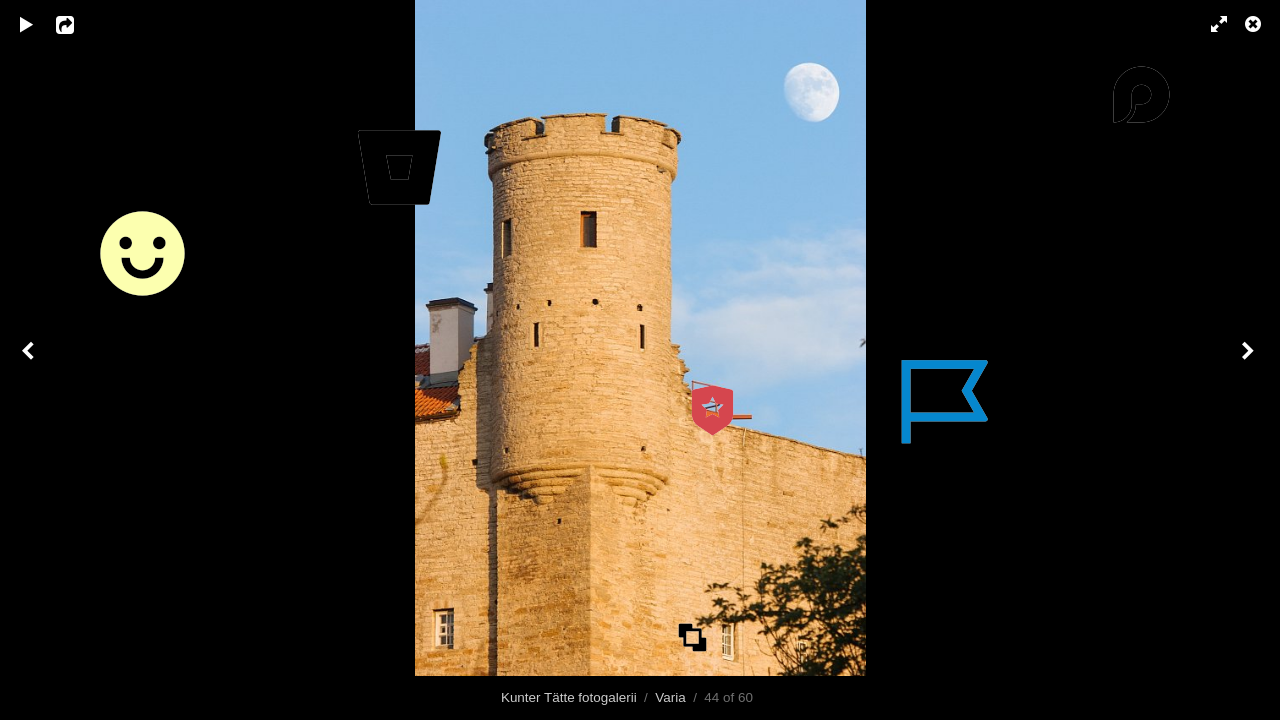  What do you see at coordinates (712, 410) in the screenshot?
I see `indicates premium or verified security status` at bounding box center [712, 410].